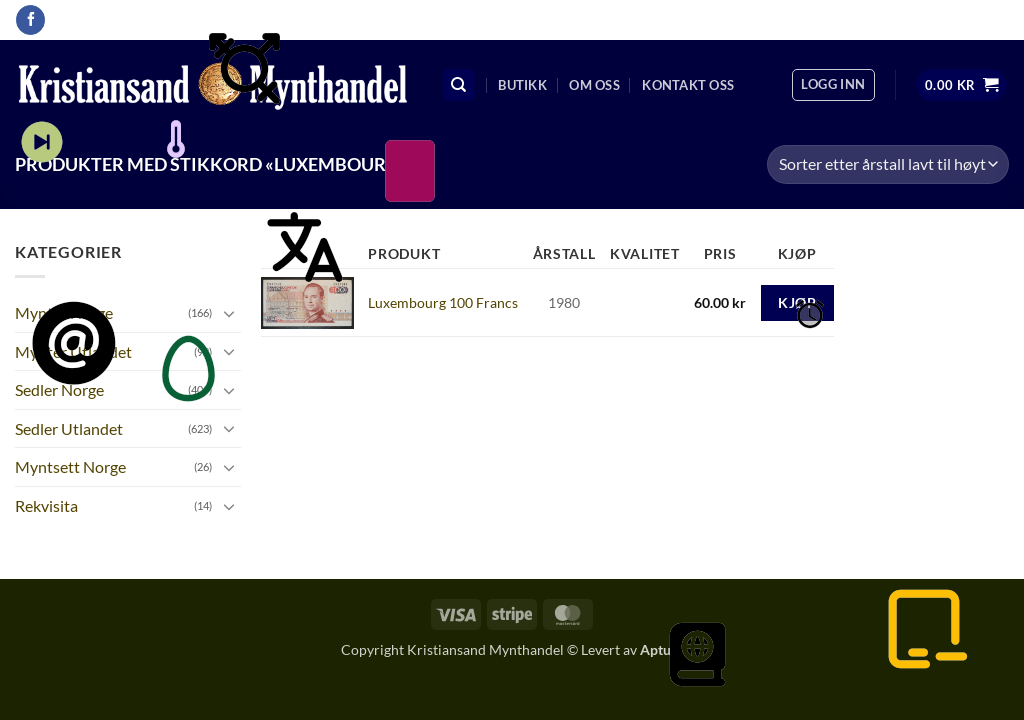 The height and width of the screenshot is (720, 1024). Describe the element at coordinates (176, 139) in the screenshot. I see `view current temperature` at that location.